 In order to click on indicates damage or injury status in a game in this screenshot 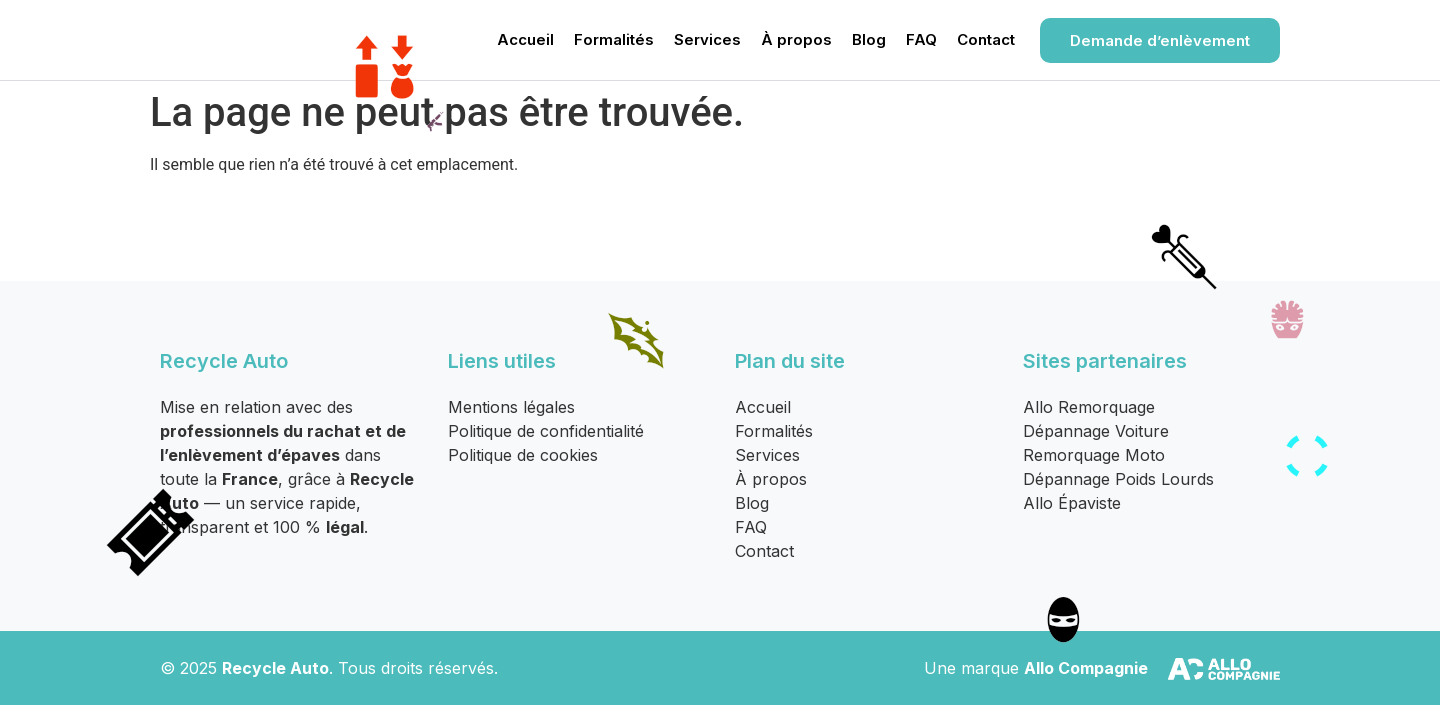, I will do `click(635, 340)`.